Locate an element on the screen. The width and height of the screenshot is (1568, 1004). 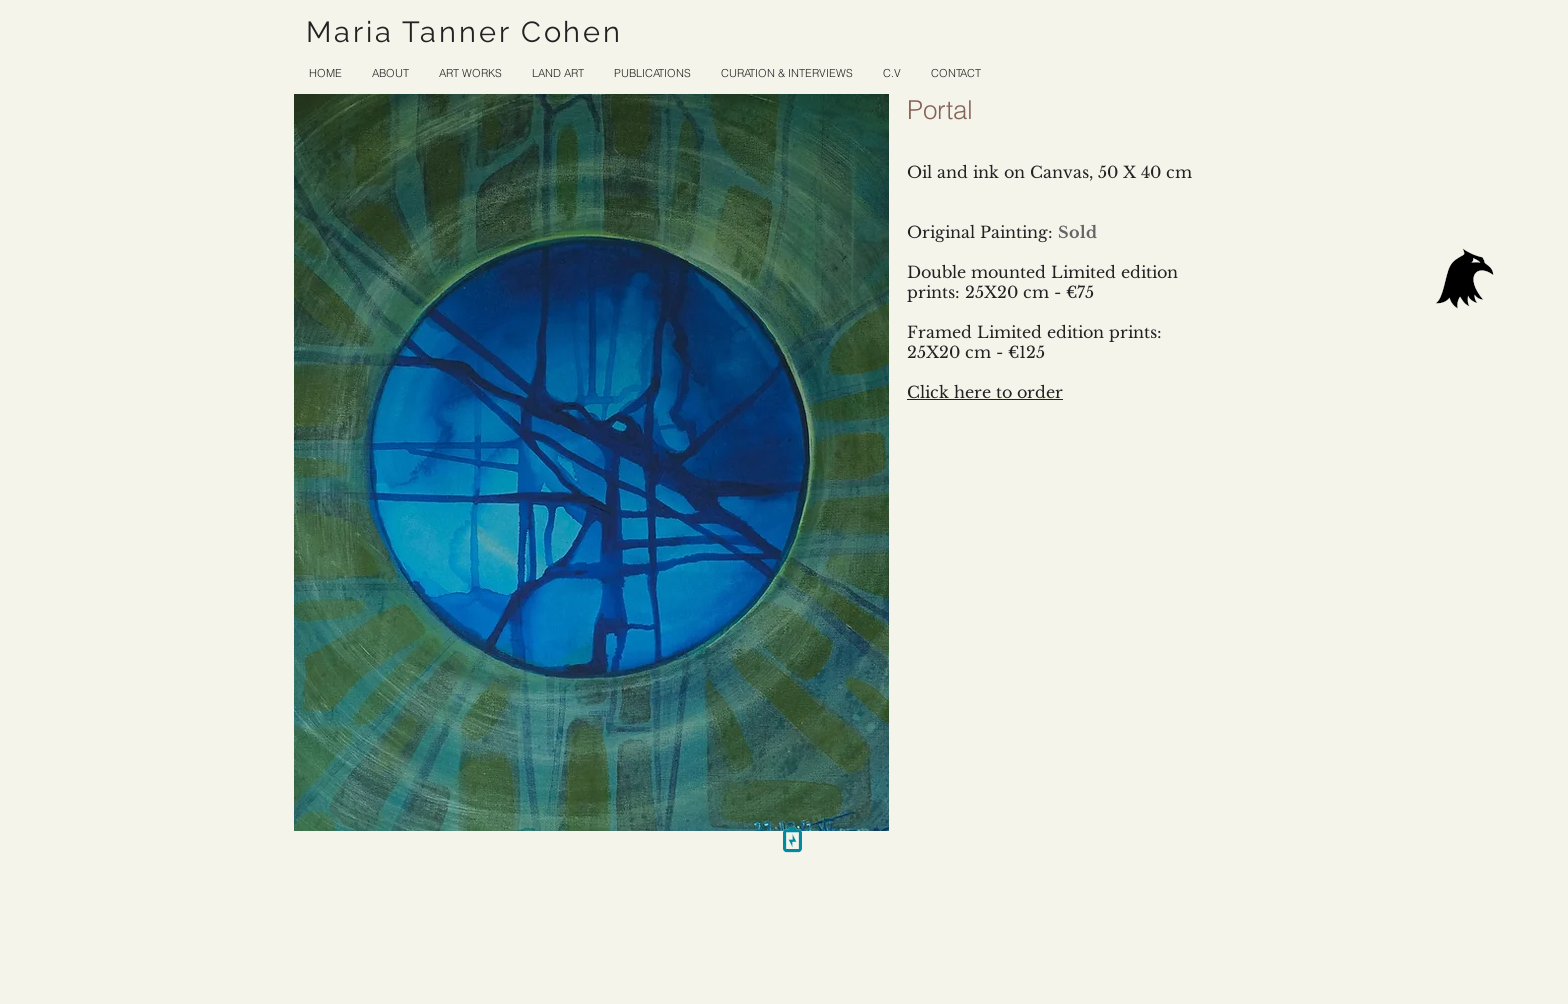
view battery status or power level is located at coordinates (792, 839).